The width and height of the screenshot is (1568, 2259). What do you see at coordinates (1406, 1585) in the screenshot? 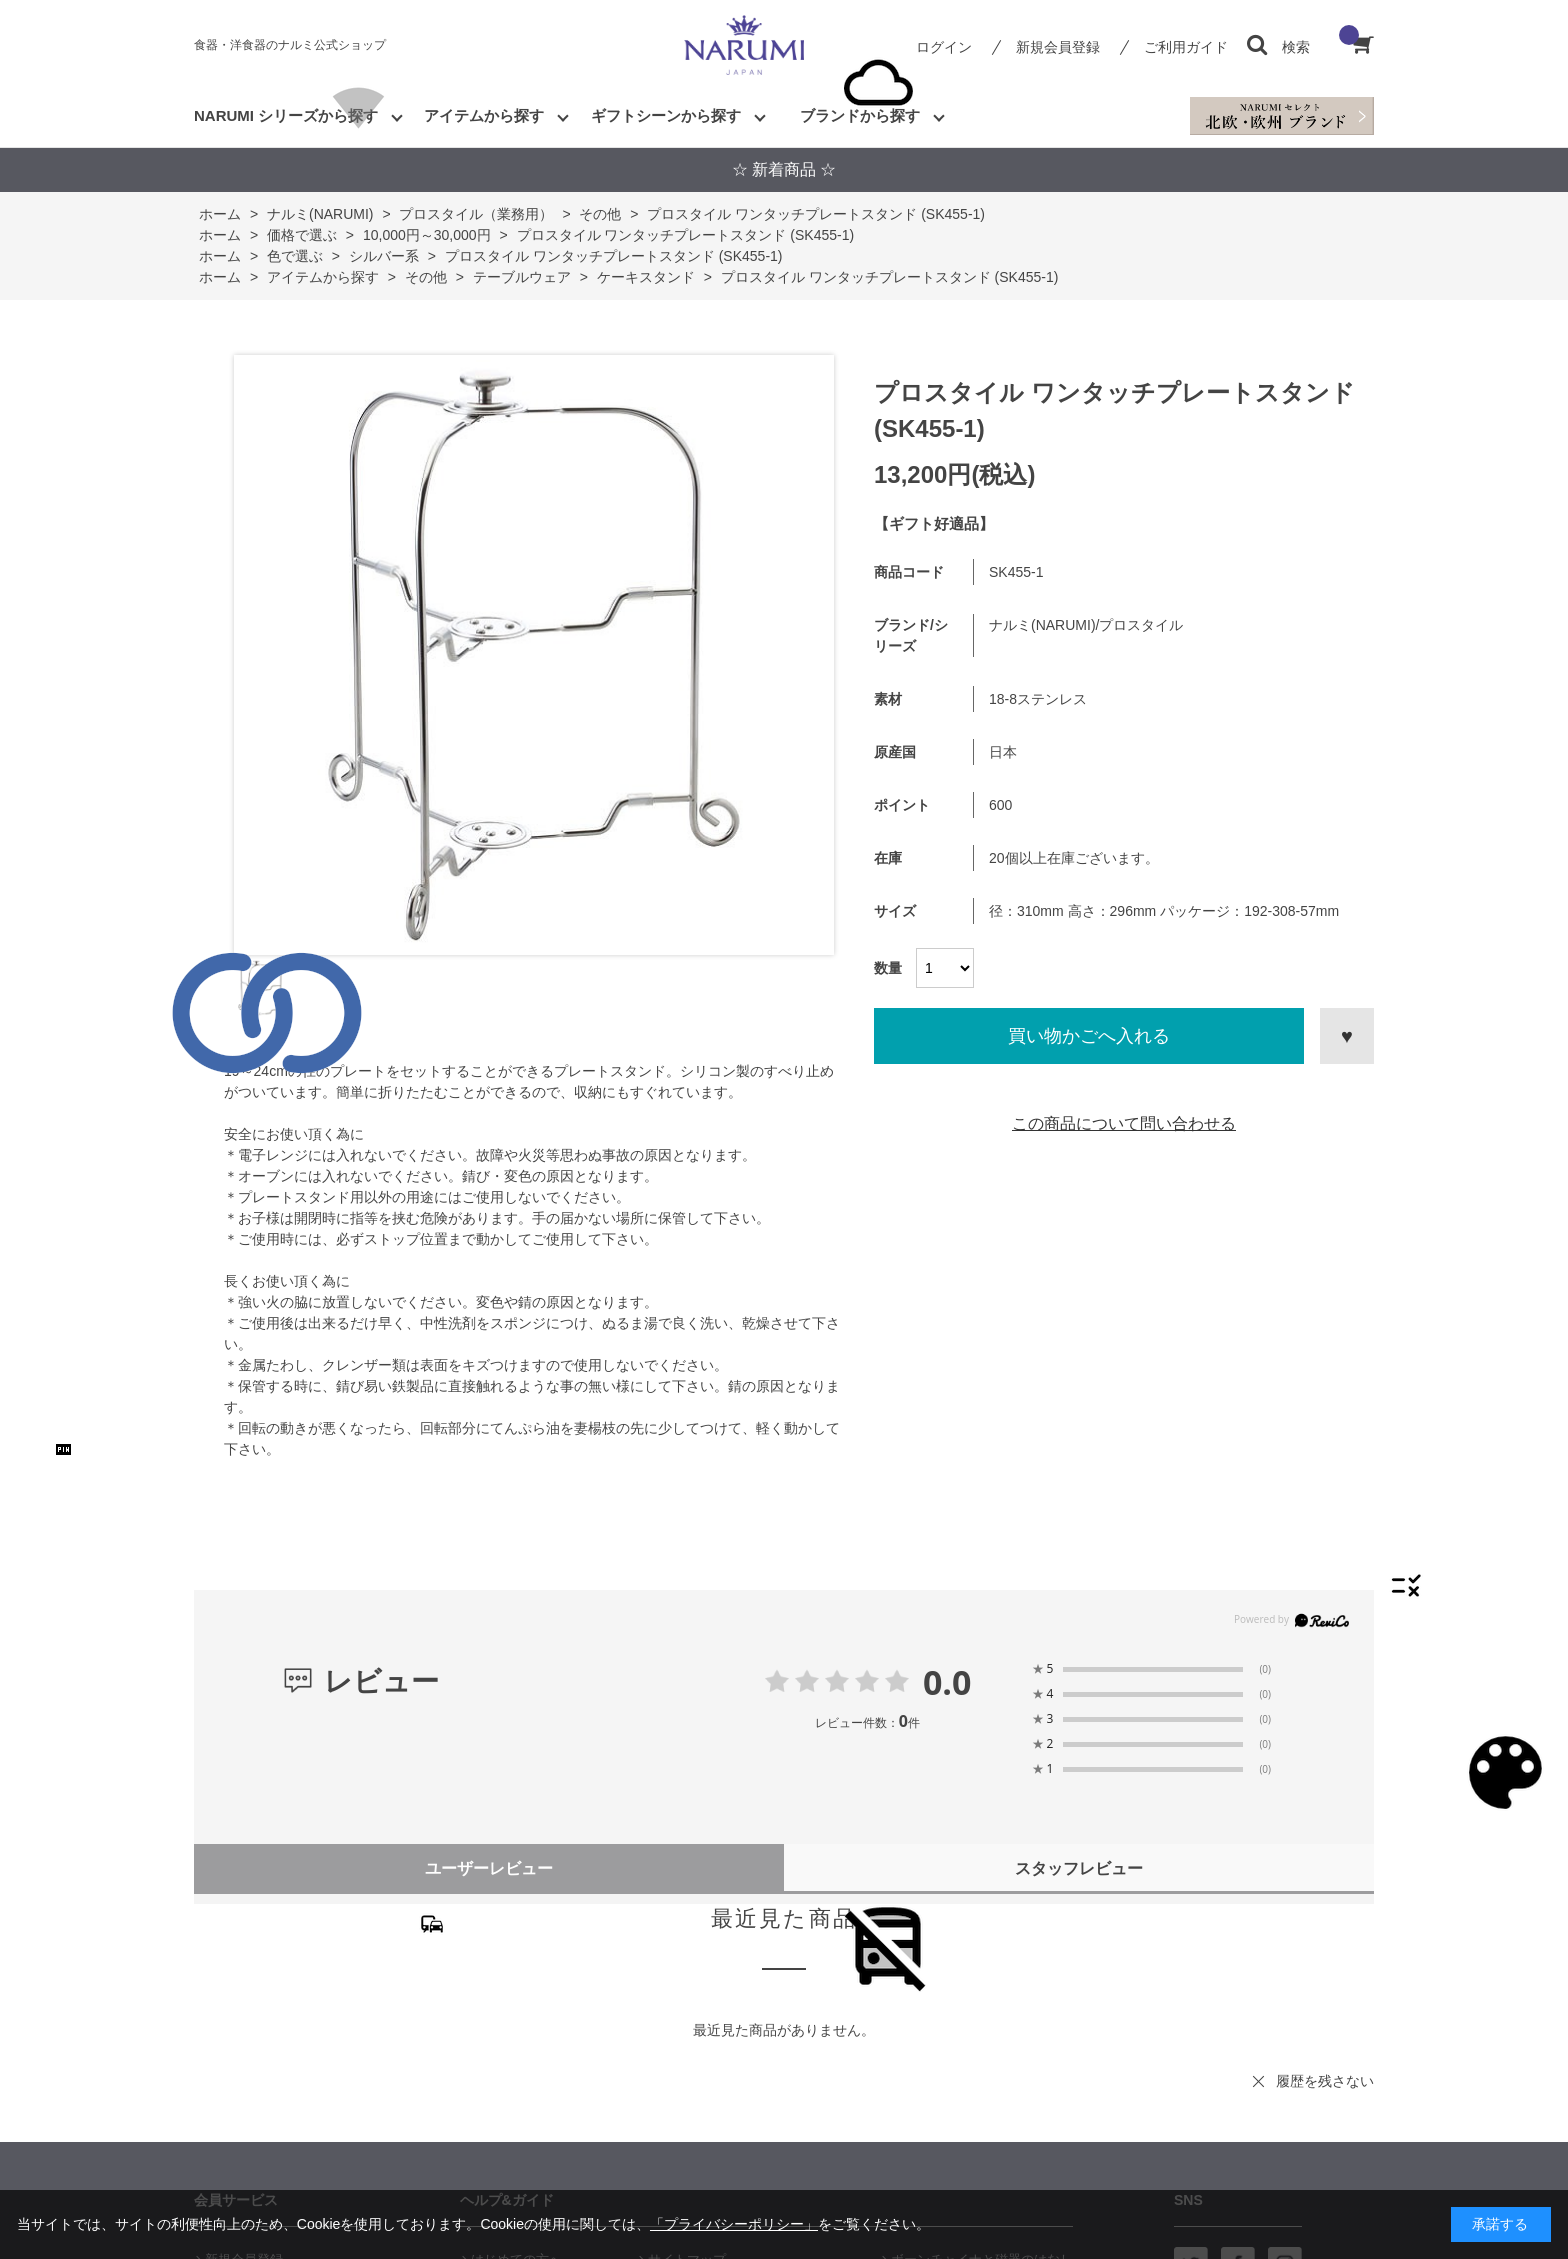
I see `review items with pass/fail status` at bounding box center [1406, 1585].